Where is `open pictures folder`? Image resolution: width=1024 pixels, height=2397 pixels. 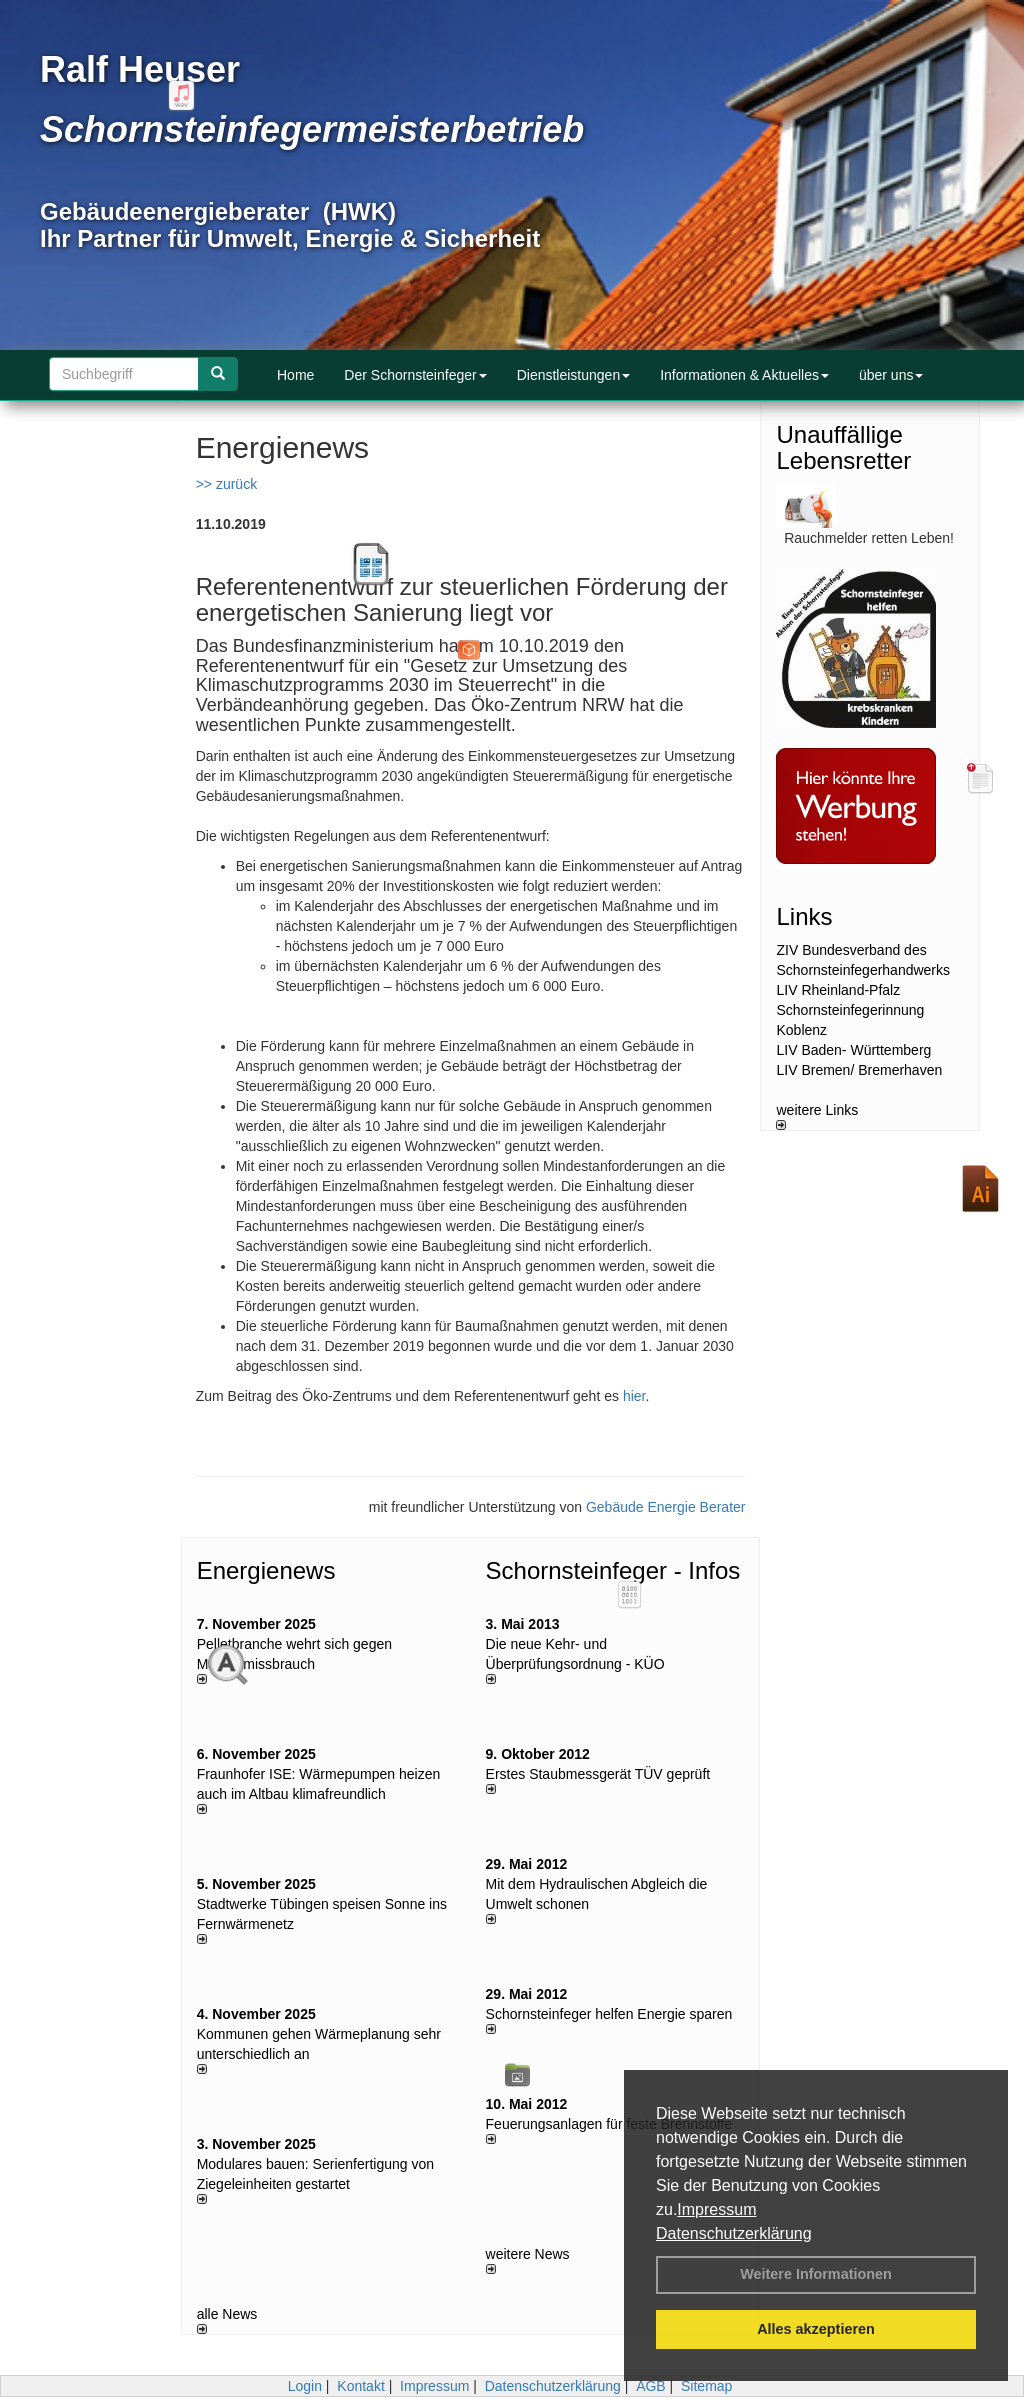 open pictures folder is located at coordinates (517, 2074).